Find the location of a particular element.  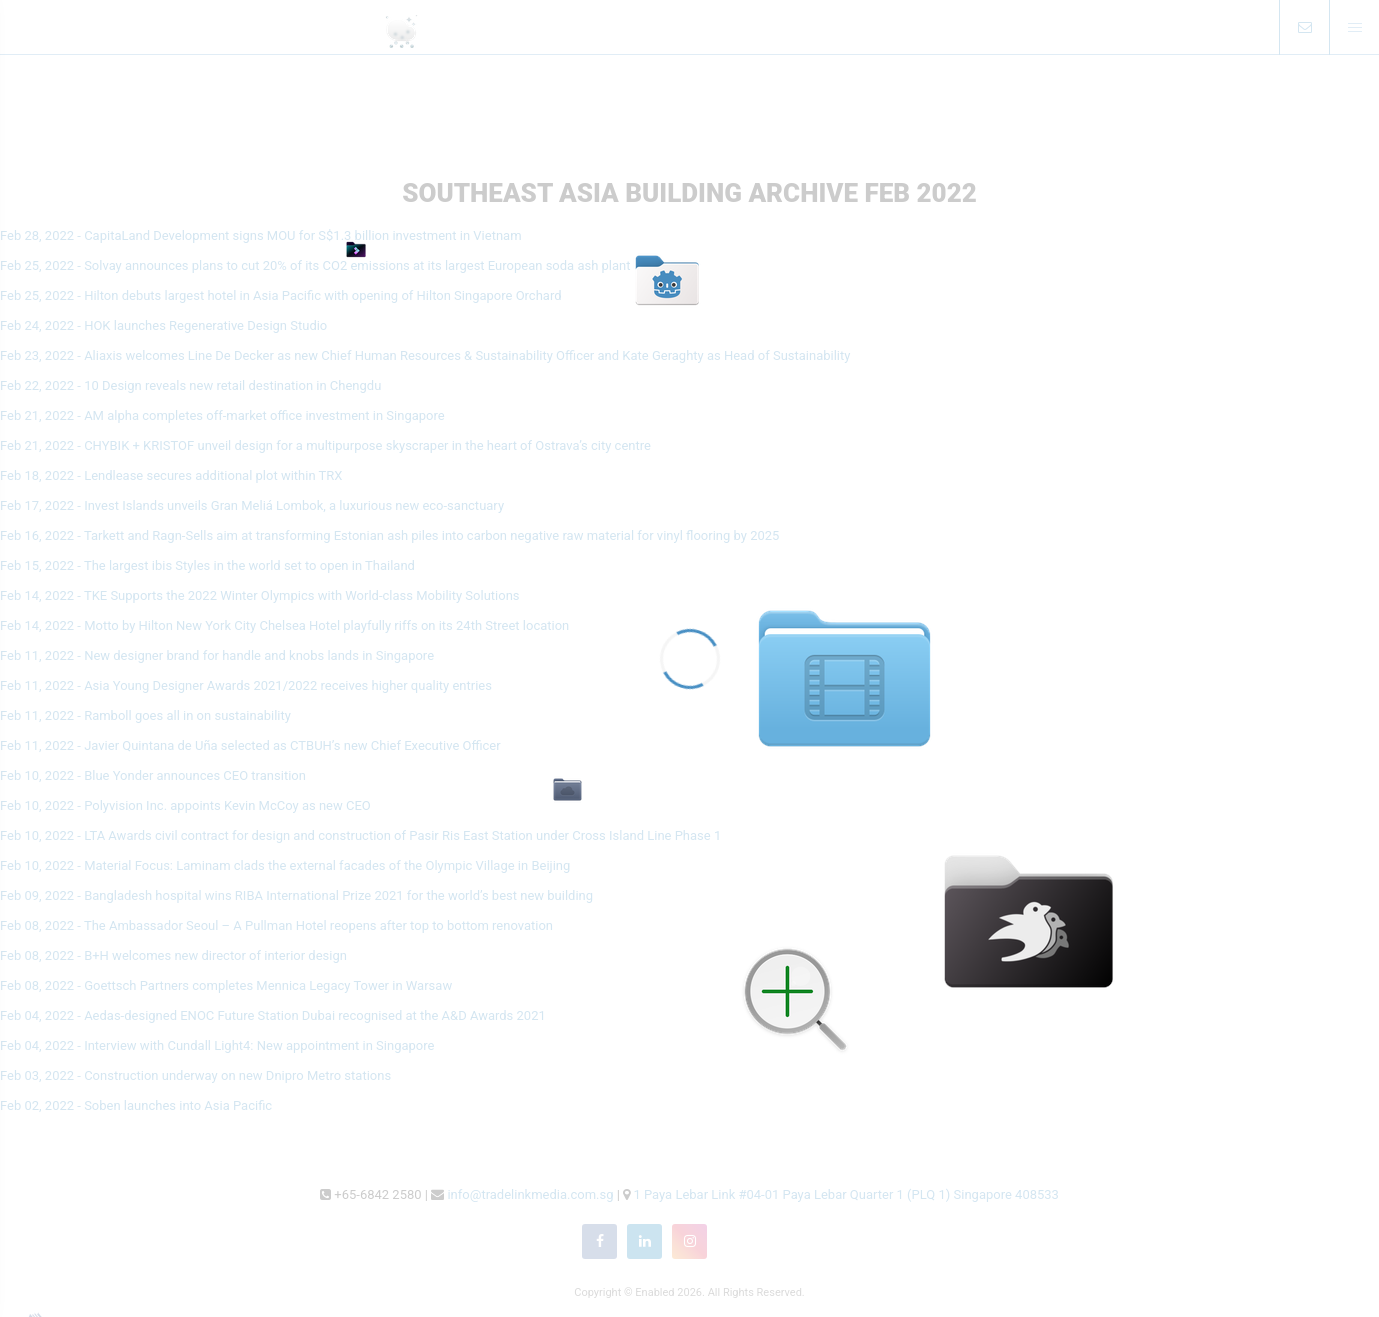

open wondershare filmora go project files is located at coordinates (356, 250).